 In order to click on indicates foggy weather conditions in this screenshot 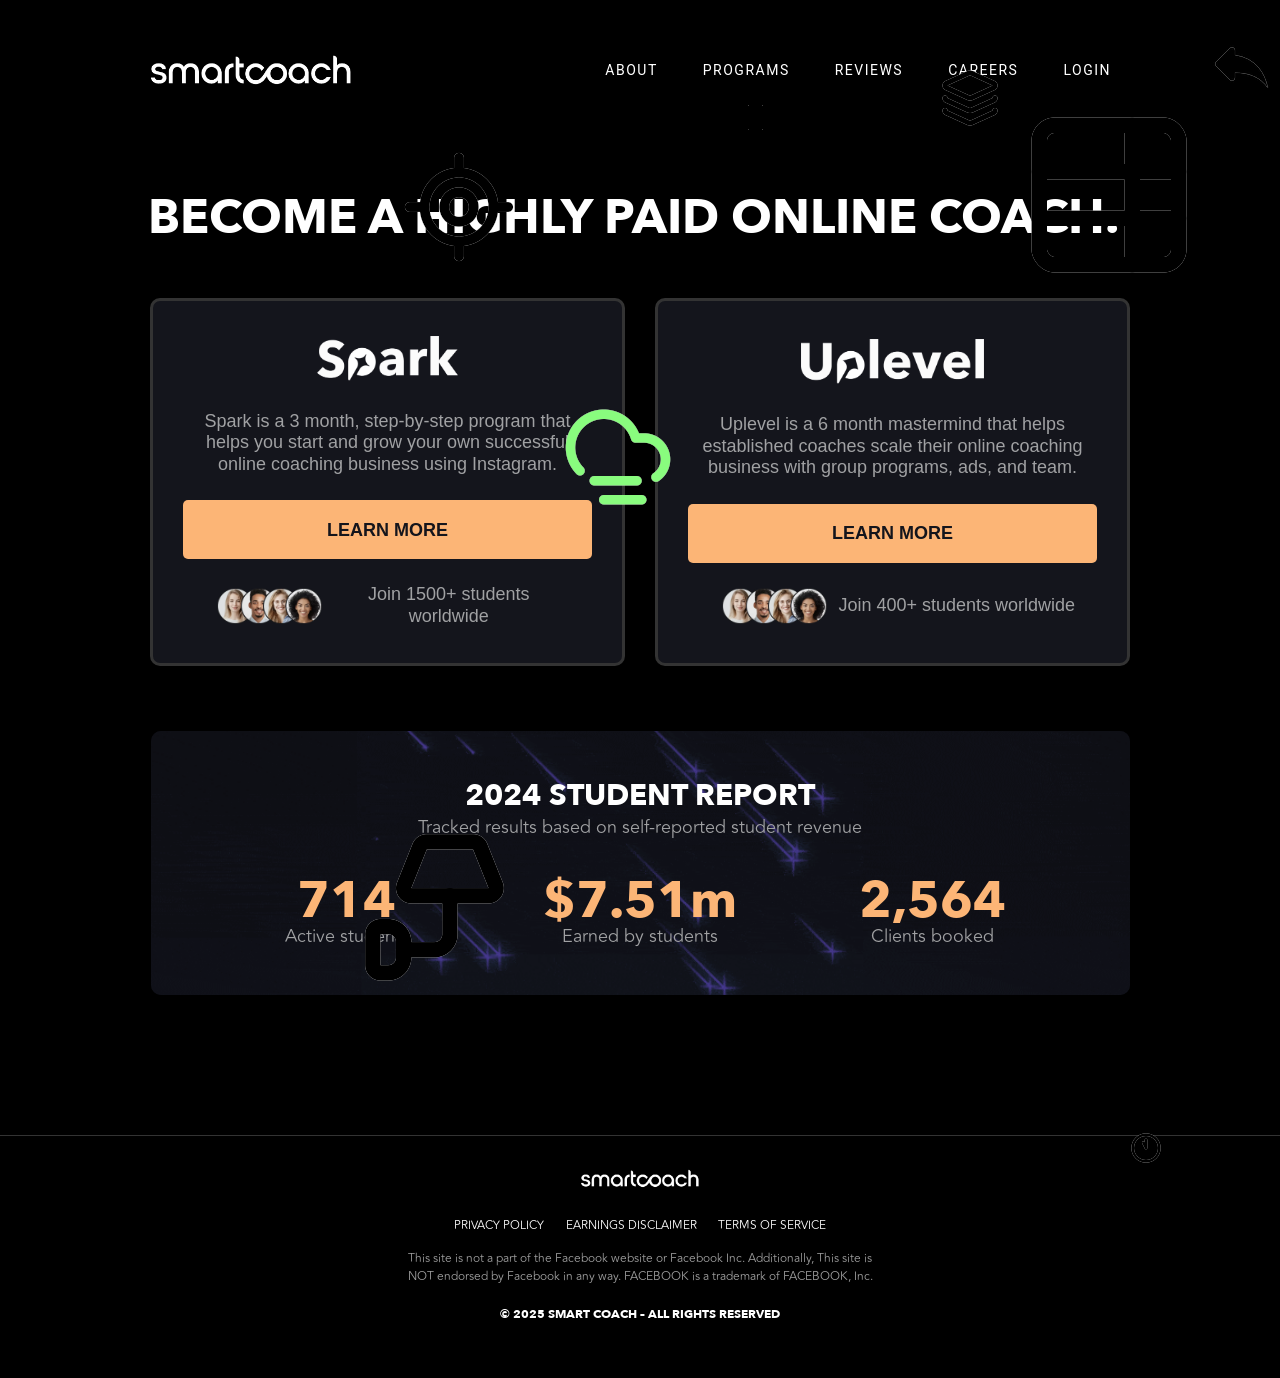, I will do `click(618, 457)`.